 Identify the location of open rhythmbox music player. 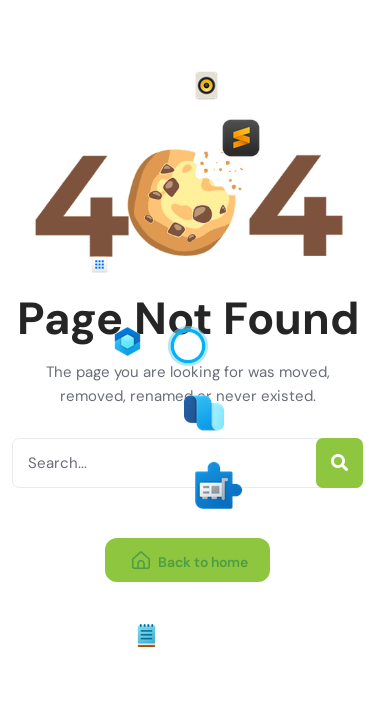
(206, 85).